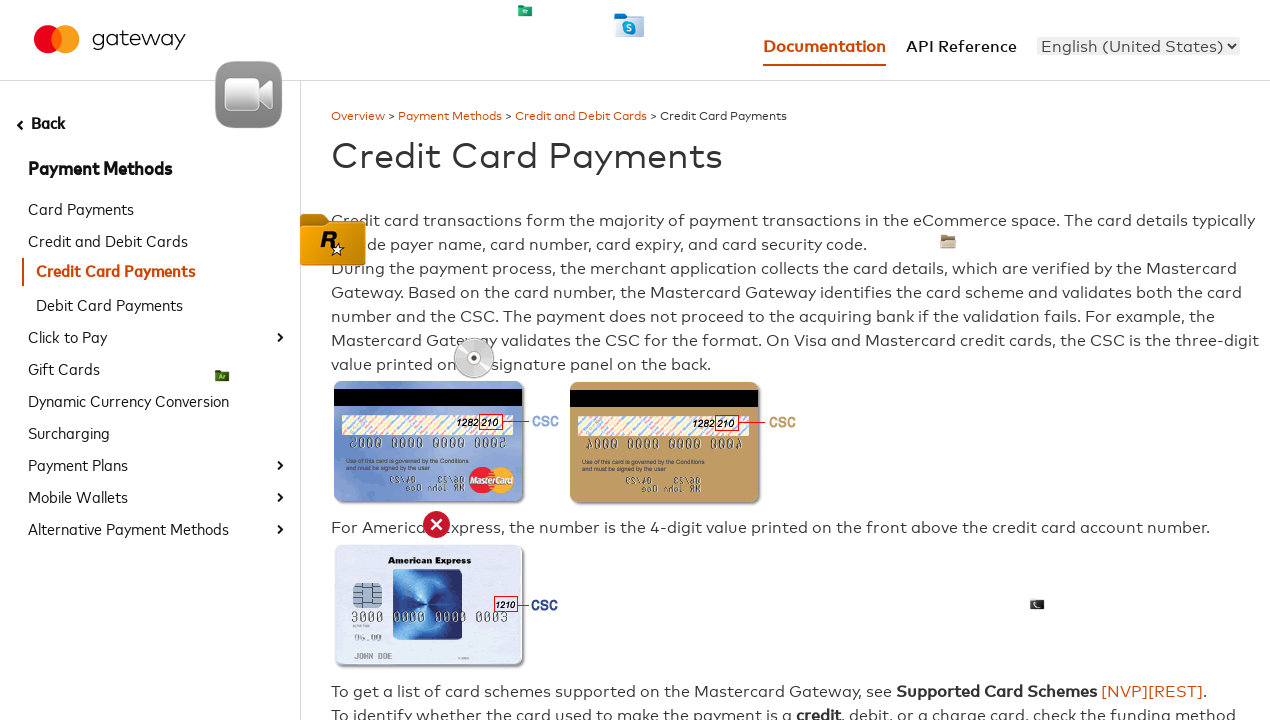 Image resolution: width=1270 pixels, height=720 pixels. I want to click on open folder containing lab or experiment files, so click(1037, 604).